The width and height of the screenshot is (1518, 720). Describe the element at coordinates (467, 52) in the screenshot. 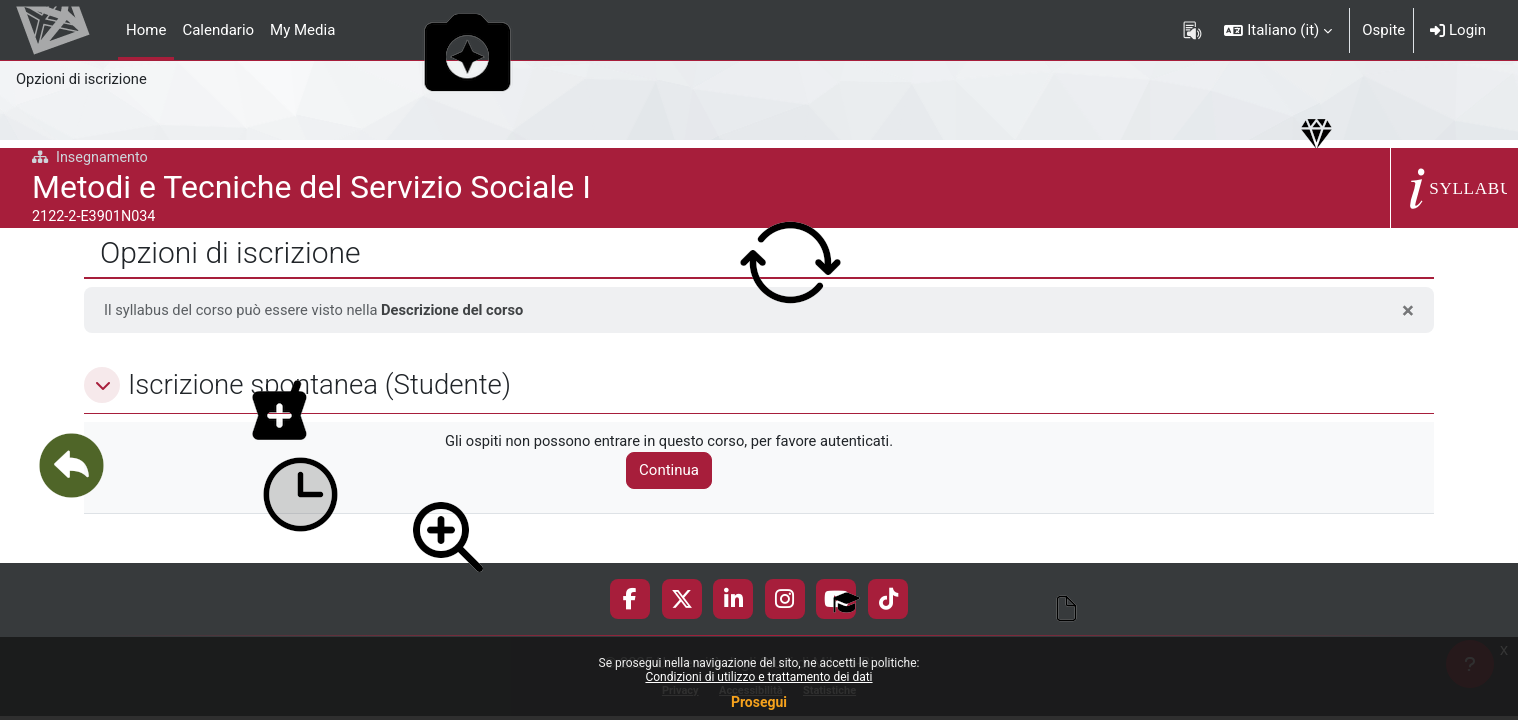

I see `enhance or improve photo quality` at that location.